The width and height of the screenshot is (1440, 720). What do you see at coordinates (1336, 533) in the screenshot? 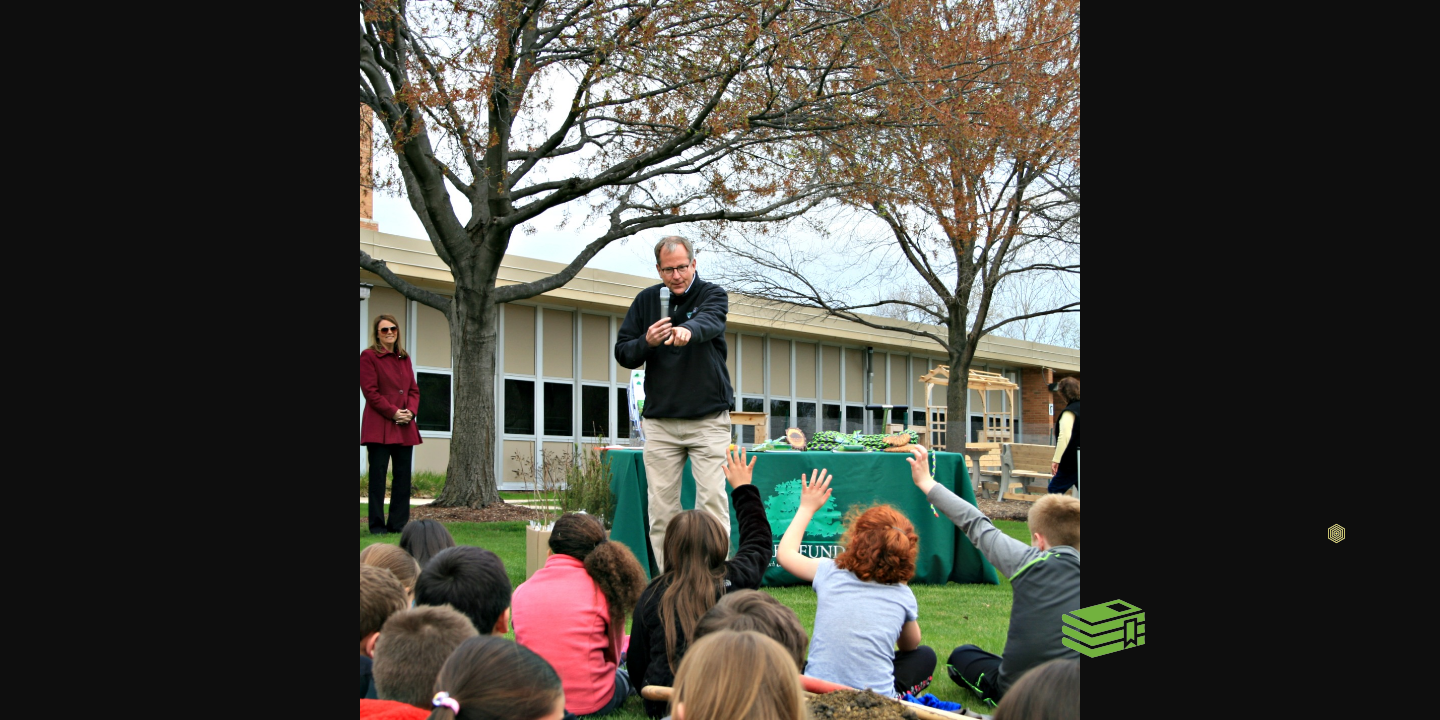
I see `access layered or nested game structures` at bounding box center [1336, 533].